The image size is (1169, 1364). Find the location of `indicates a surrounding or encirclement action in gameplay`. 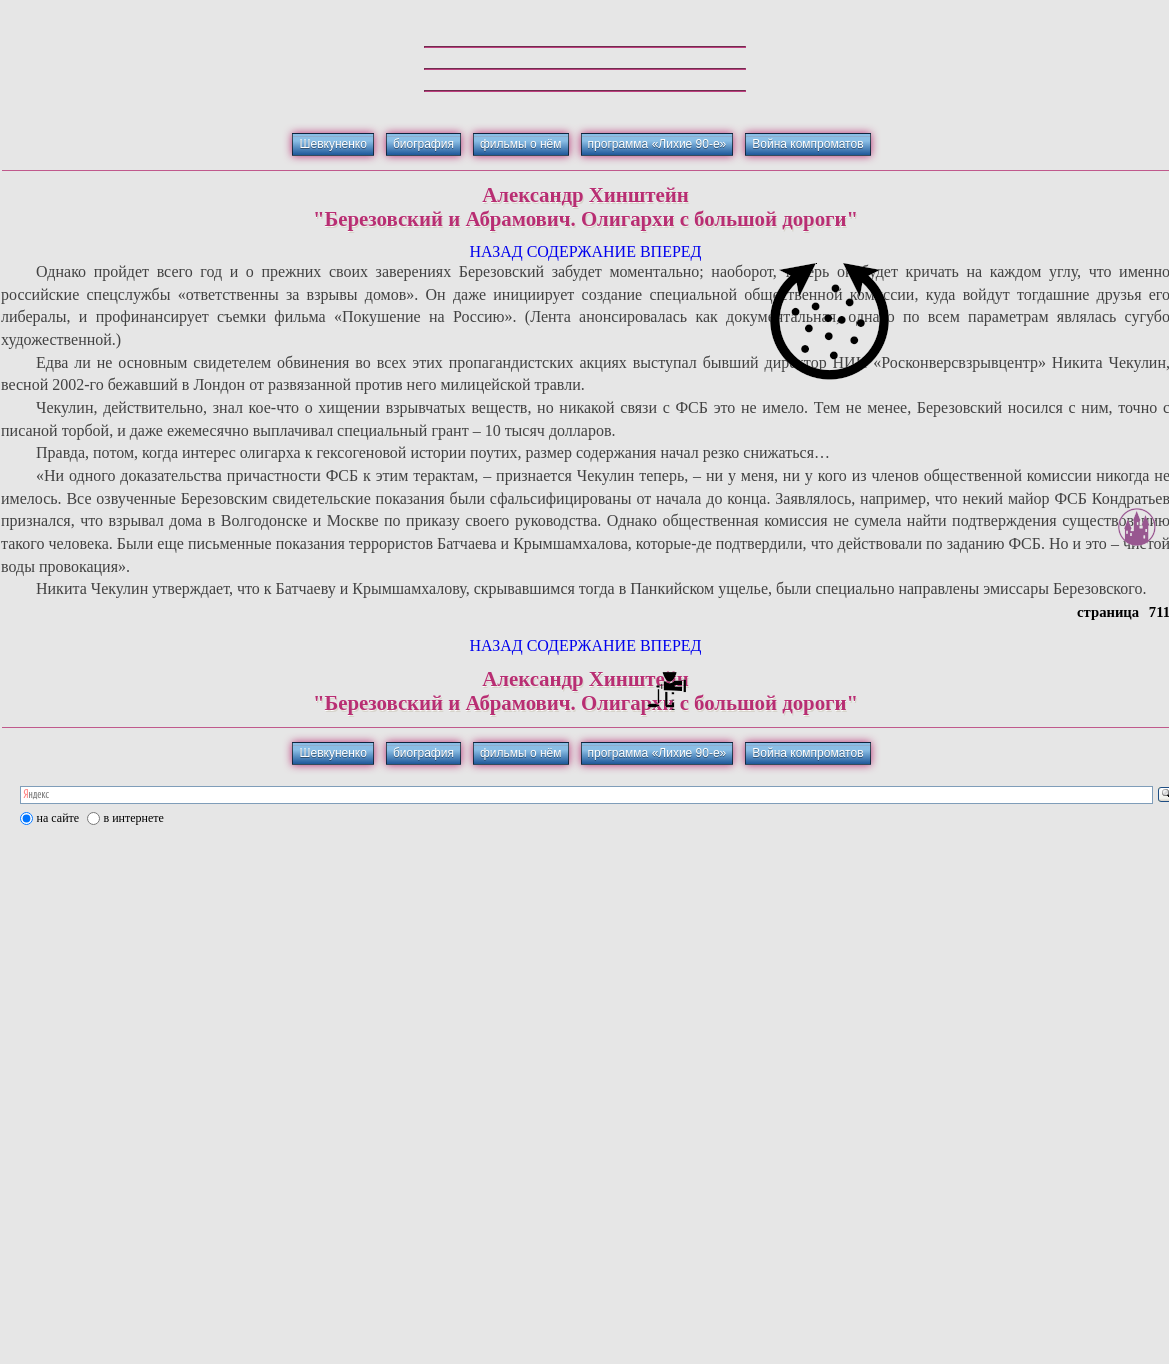

indicates a surrounding or encirclement action in gameplay is located at coordinates (829, 320).